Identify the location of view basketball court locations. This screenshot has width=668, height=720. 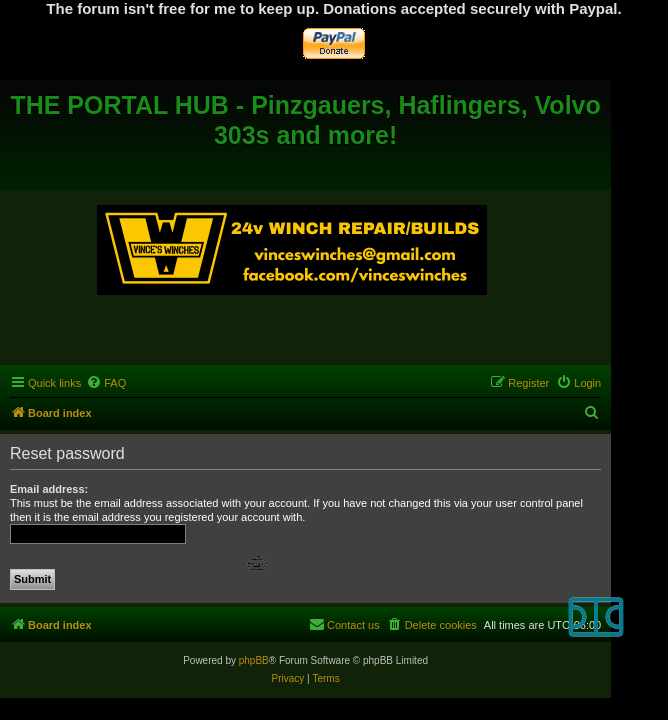
(596, 617).